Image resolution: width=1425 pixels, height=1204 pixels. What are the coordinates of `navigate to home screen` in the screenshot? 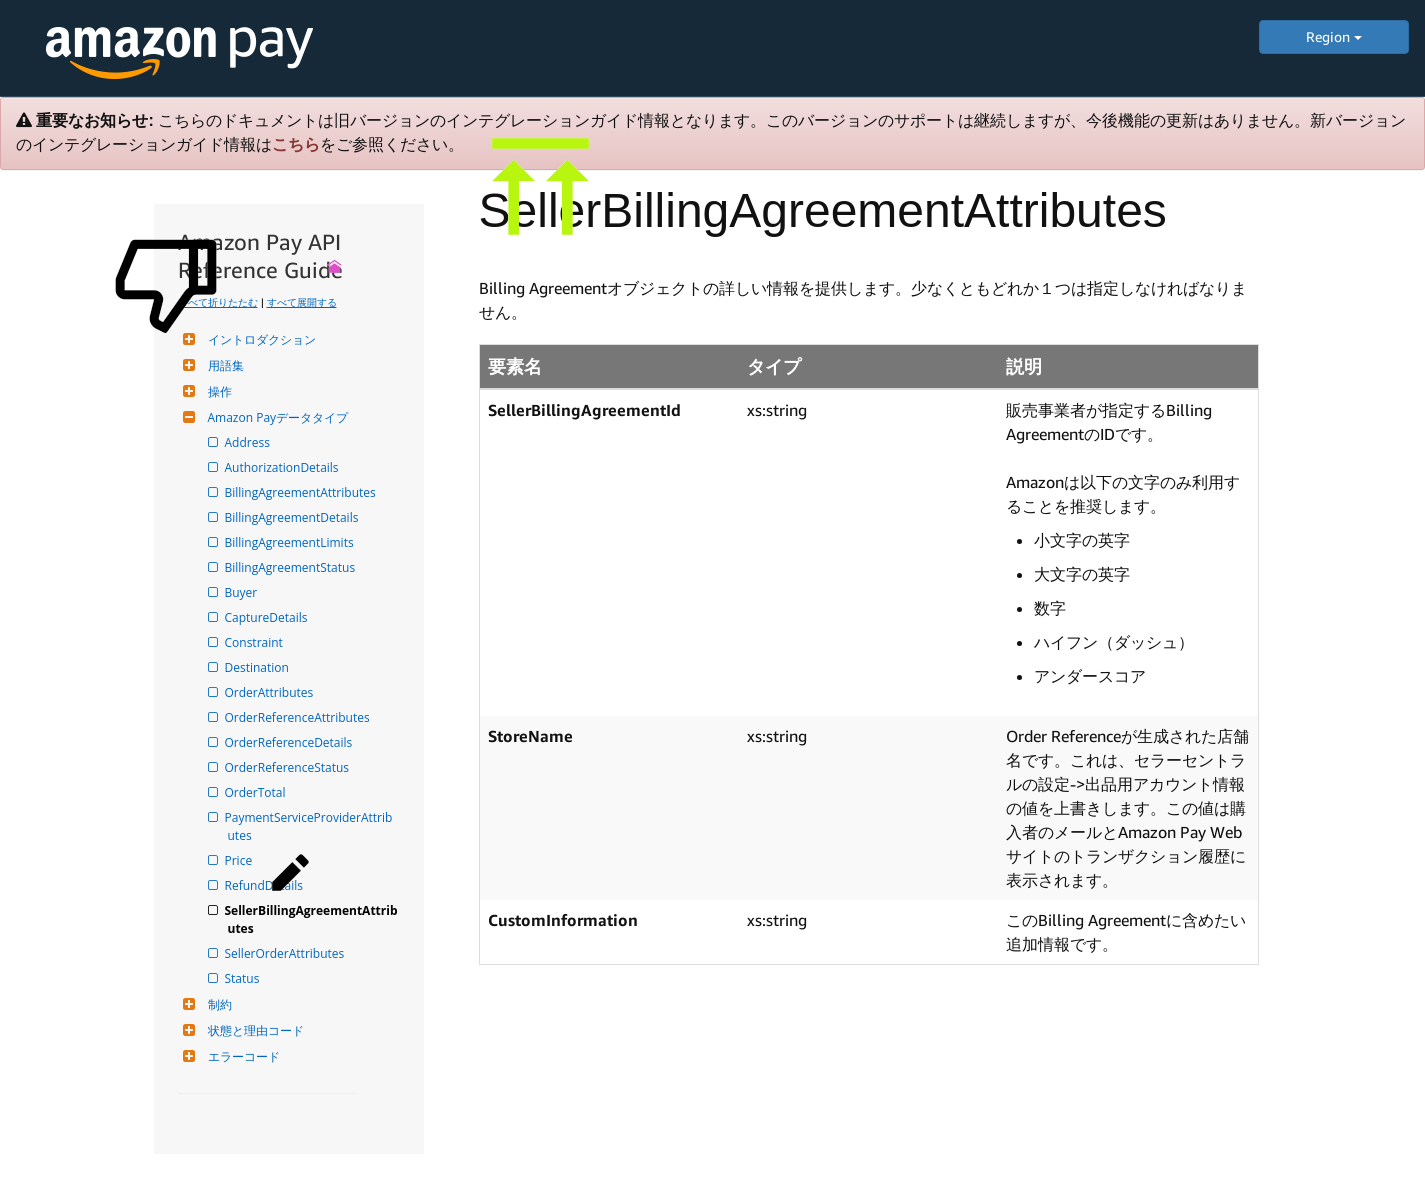 It's located at (334, 266).